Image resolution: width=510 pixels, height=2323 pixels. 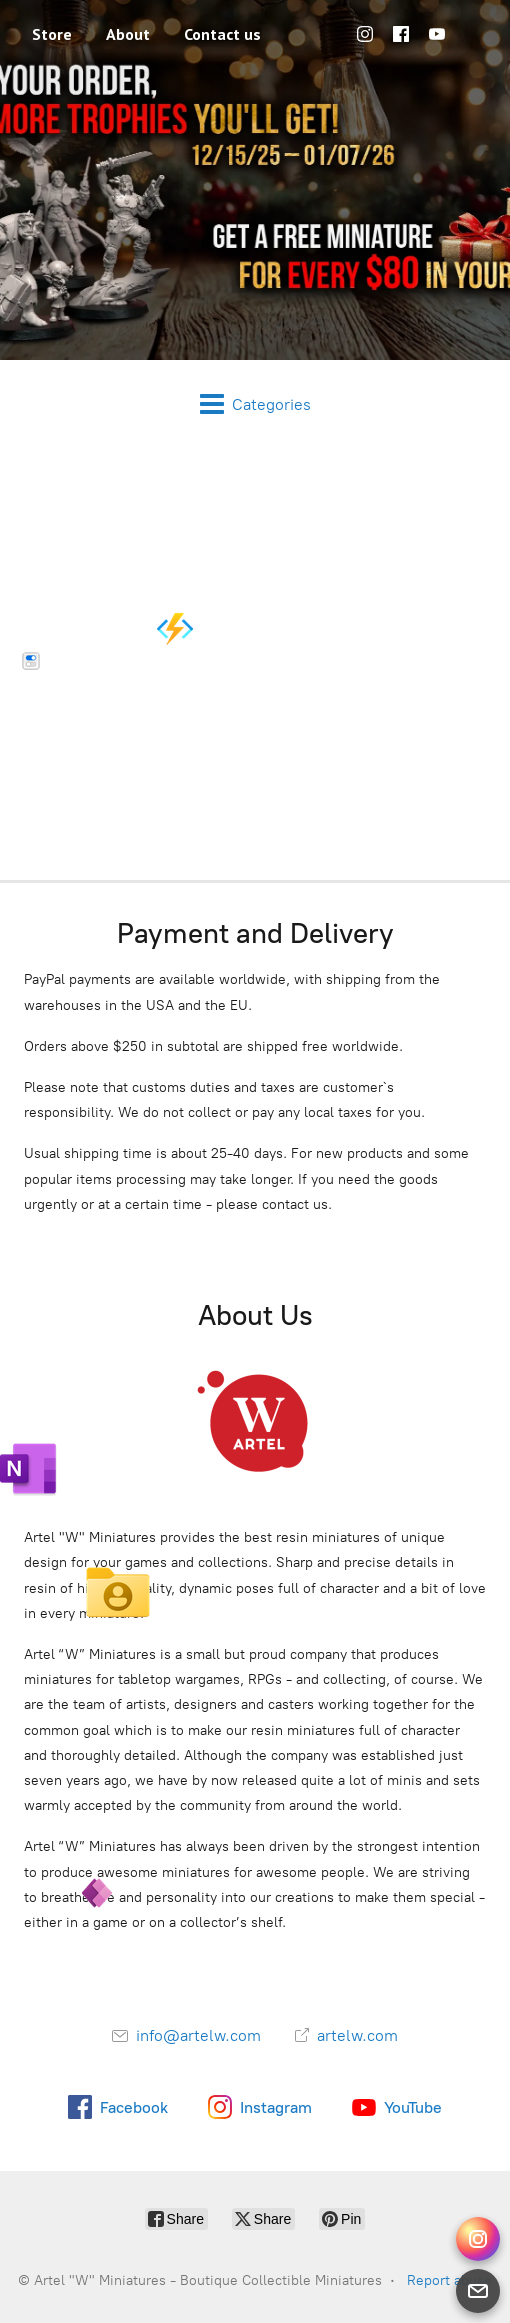 What do you see at coordinates (175, 629) in the screenshot?
I see `open azure functions app` at bounding box center [175, 629].